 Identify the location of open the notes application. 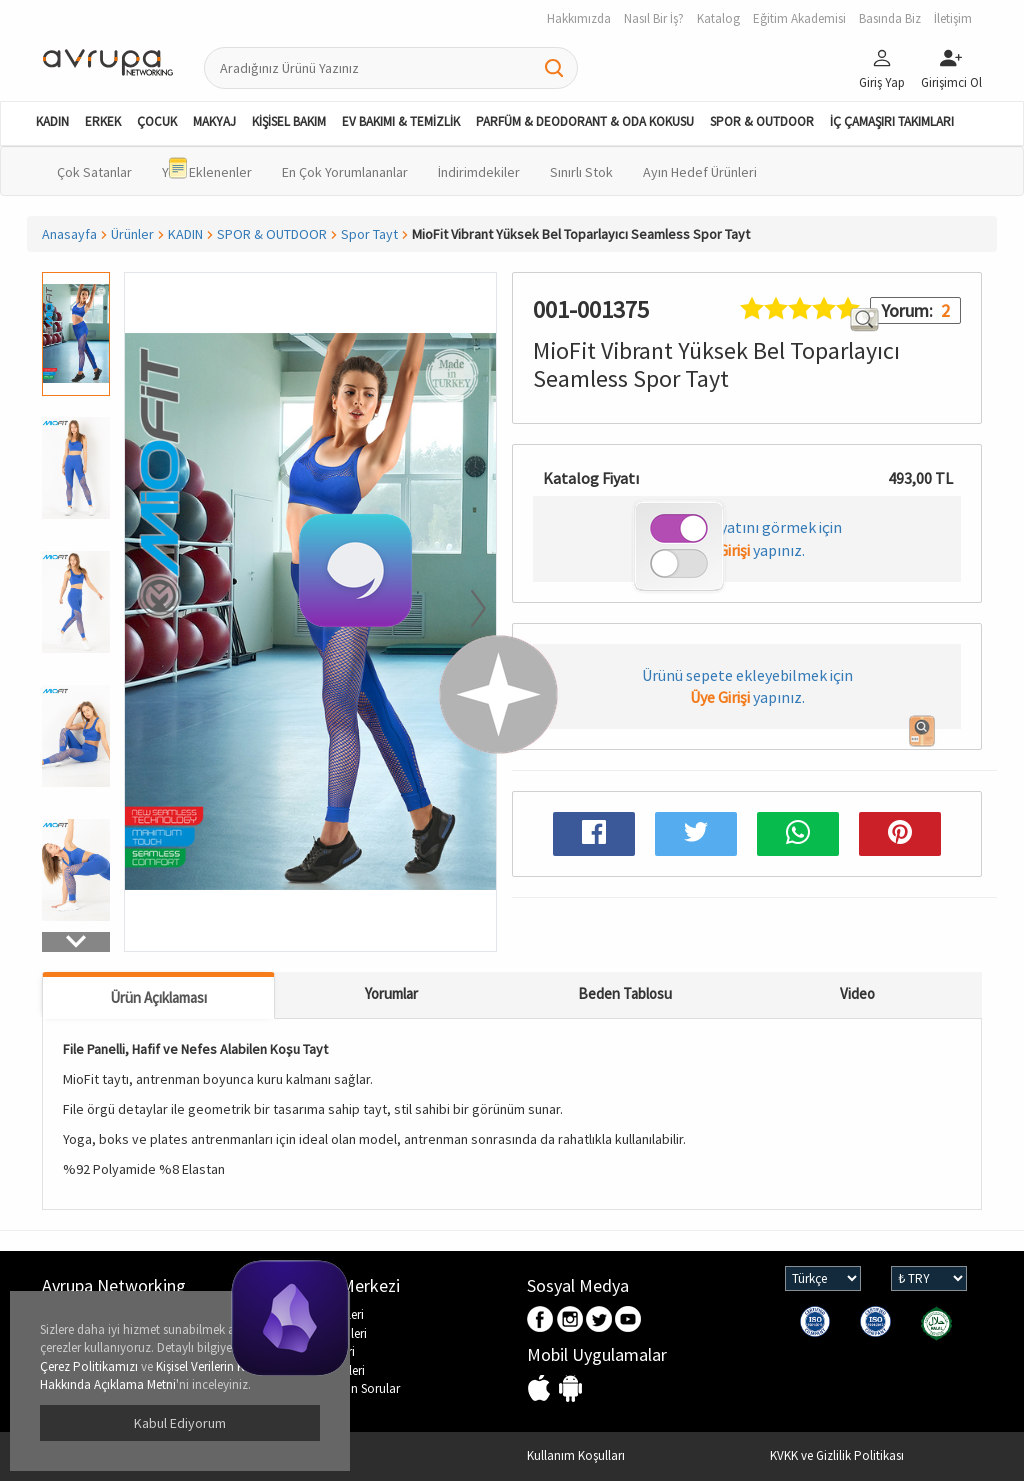
(178, 168).